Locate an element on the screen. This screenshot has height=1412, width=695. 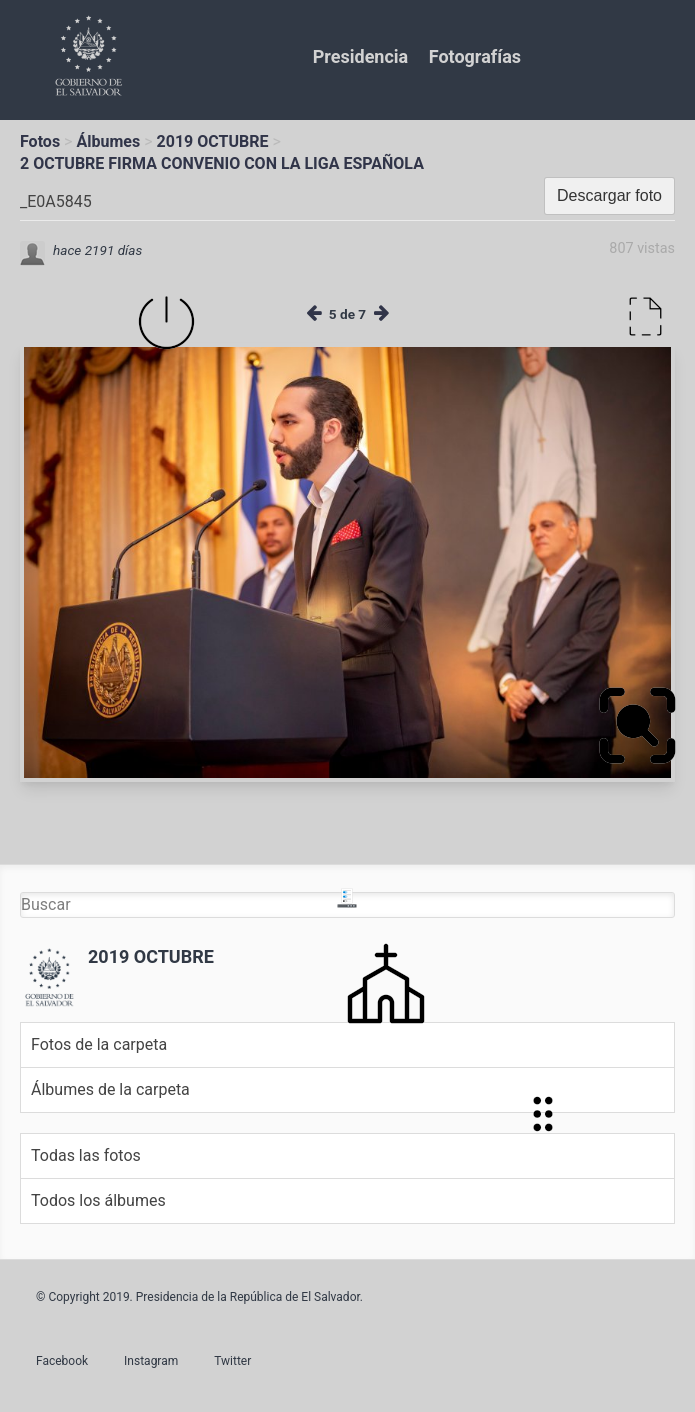
upload or select a file is located at coordinates (645, 316).